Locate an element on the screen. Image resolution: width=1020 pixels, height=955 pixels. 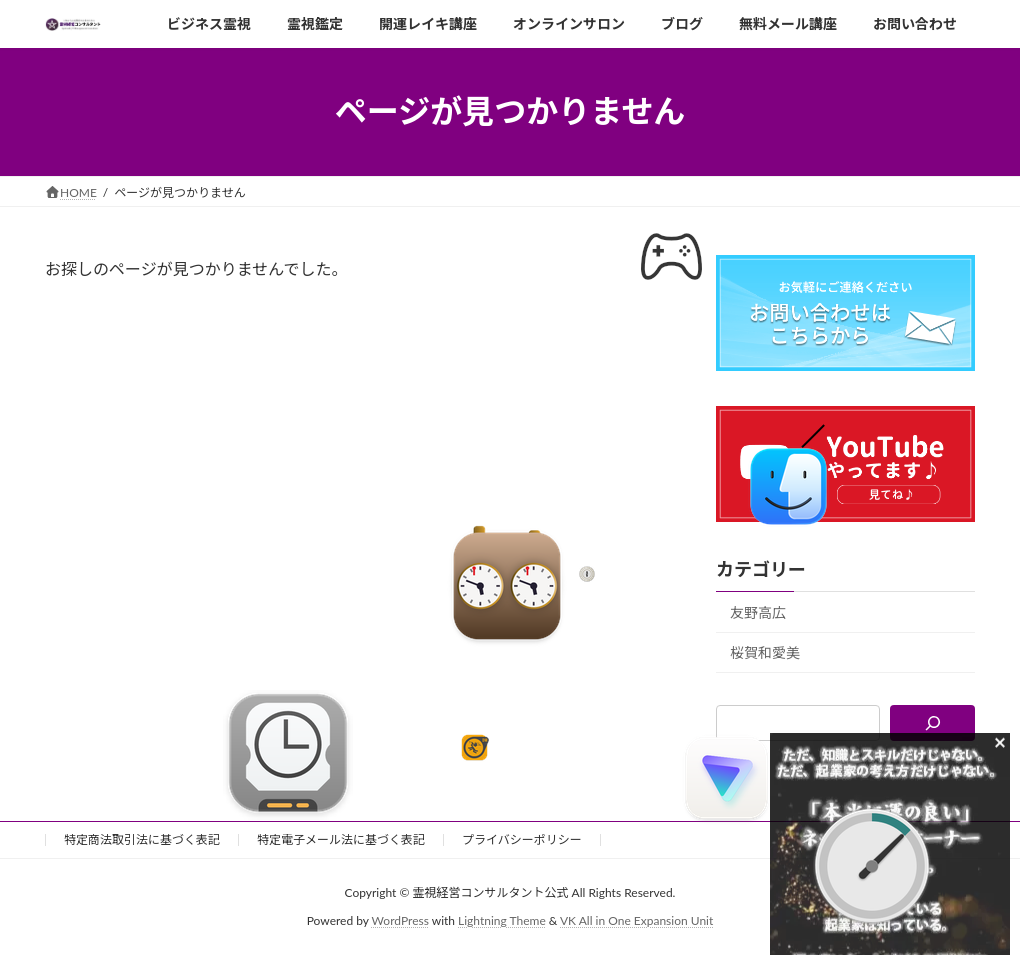
access time machine backup settings is located at coordinates (288, 755).